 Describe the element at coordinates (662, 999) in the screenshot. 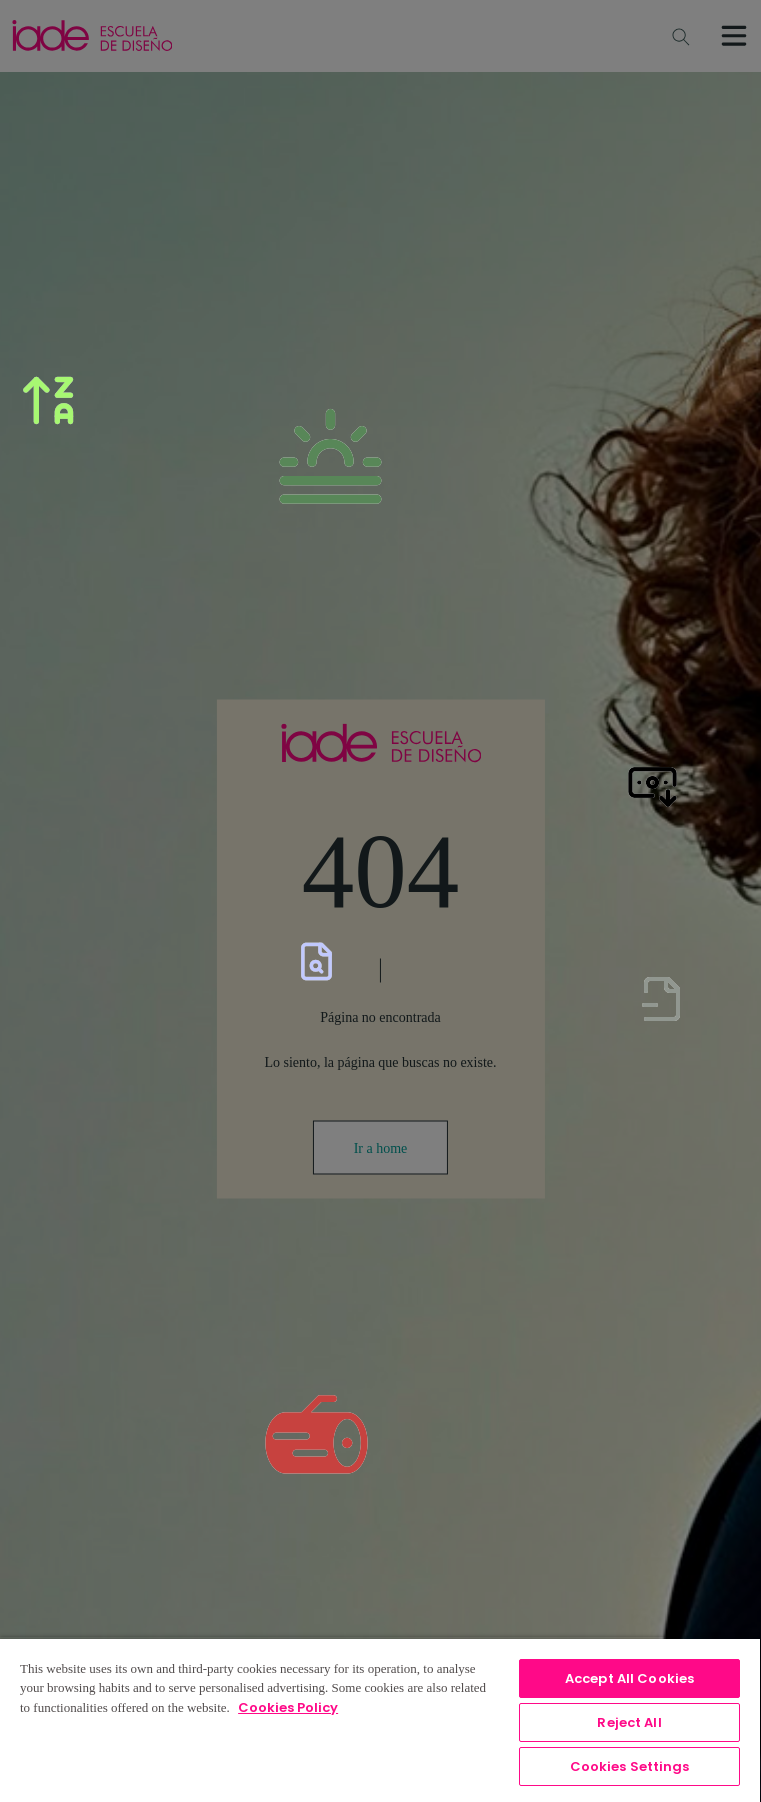

I see `remove content from a file` at that location.